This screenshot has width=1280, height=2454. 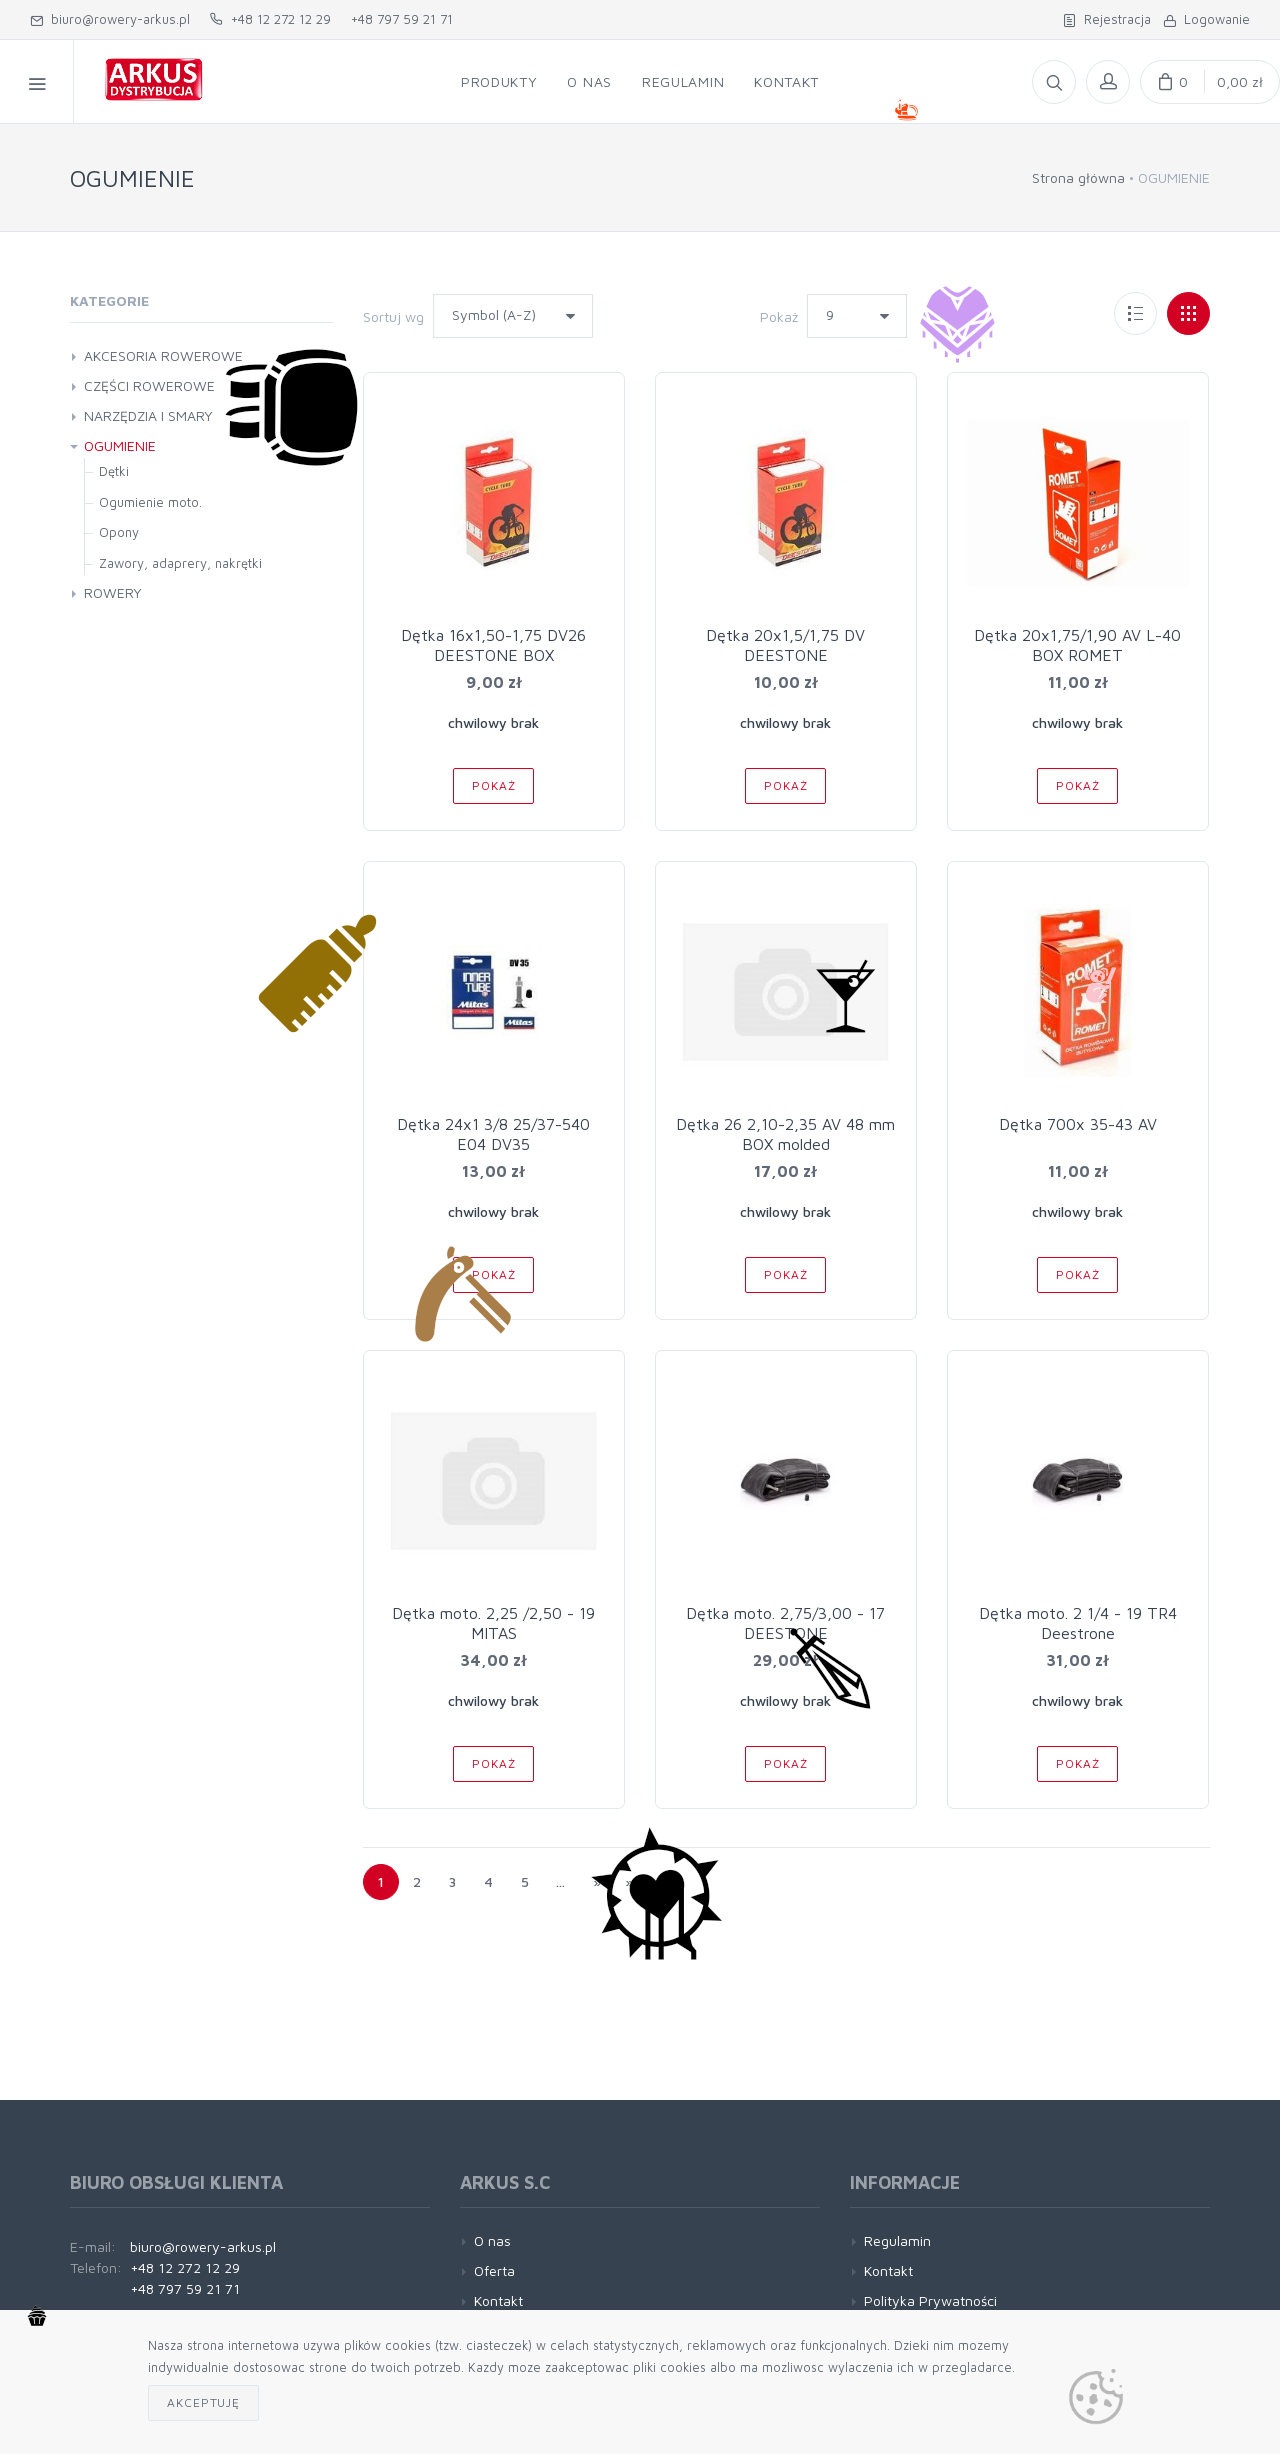 What do you see at coordinates (657, 1893) in the screenshot?
I see `indicates damage or health loss in a game` at bounding box center [657, 1893].